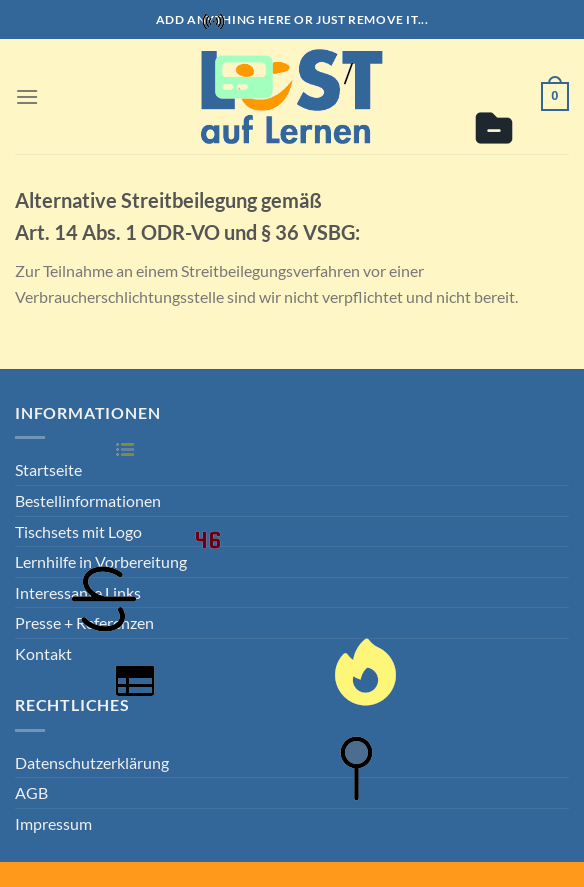 The height and width of the screenshot is (887, 584). Describe the element at coordinates (213, 21) in the screenshot. I see `indicates wireless signal strength` at that location.